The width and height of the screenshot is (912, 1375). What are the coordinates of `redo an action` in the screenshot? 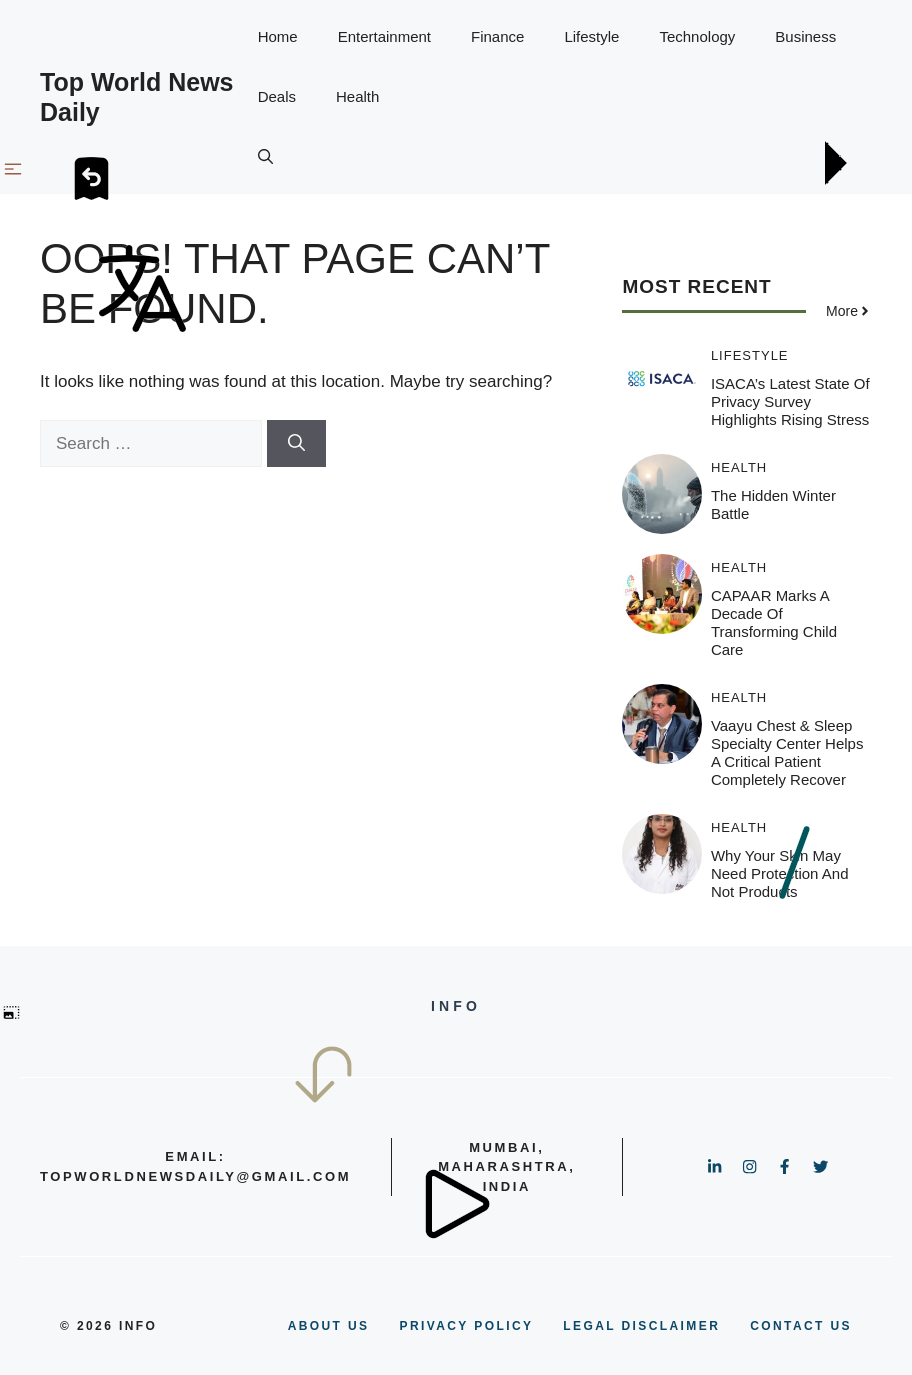 It's located at (323, 1074).